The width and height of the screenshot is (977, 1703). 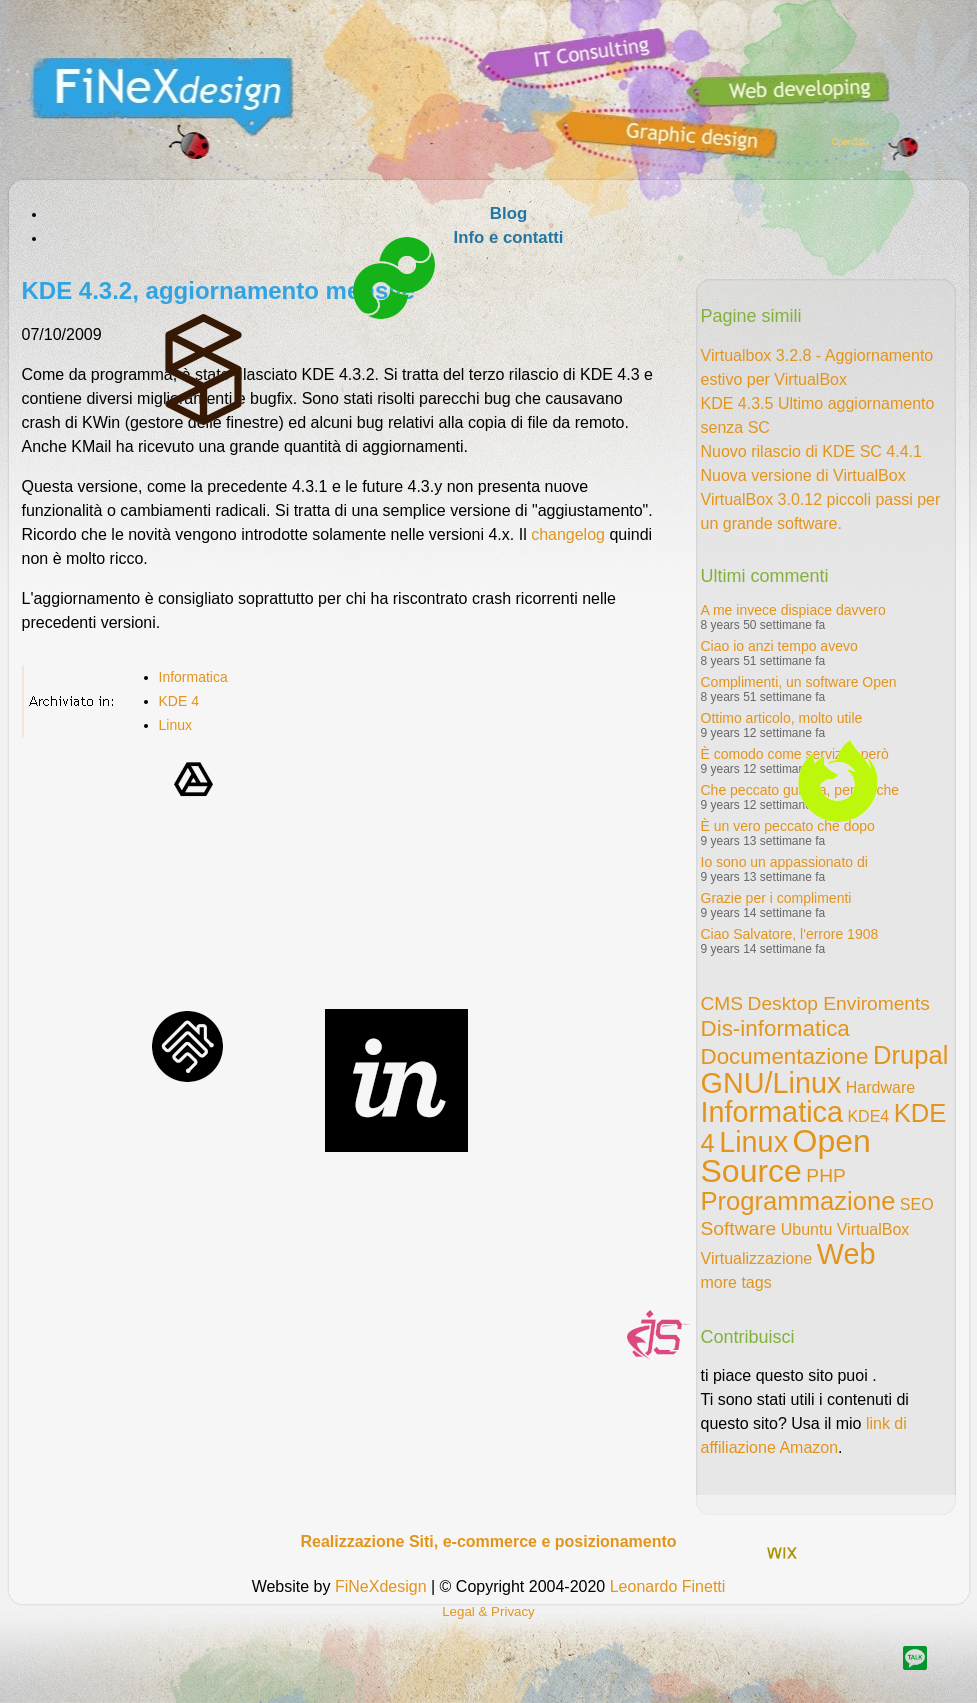 I want to click on open homebridge app settings, so click(x=187, y=1046).